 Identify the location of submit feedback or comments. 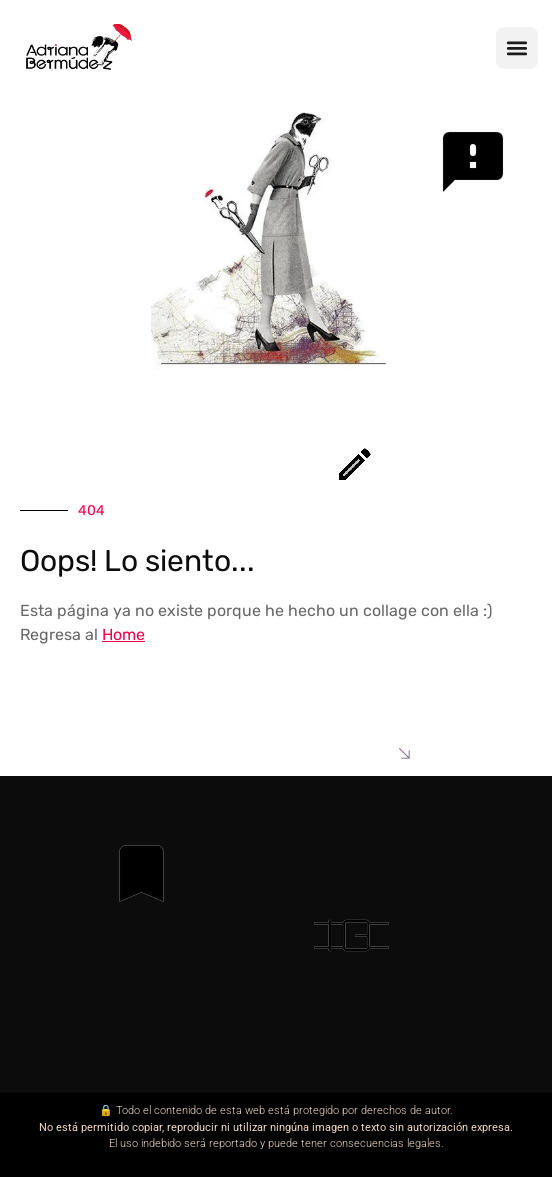
(473, 162).